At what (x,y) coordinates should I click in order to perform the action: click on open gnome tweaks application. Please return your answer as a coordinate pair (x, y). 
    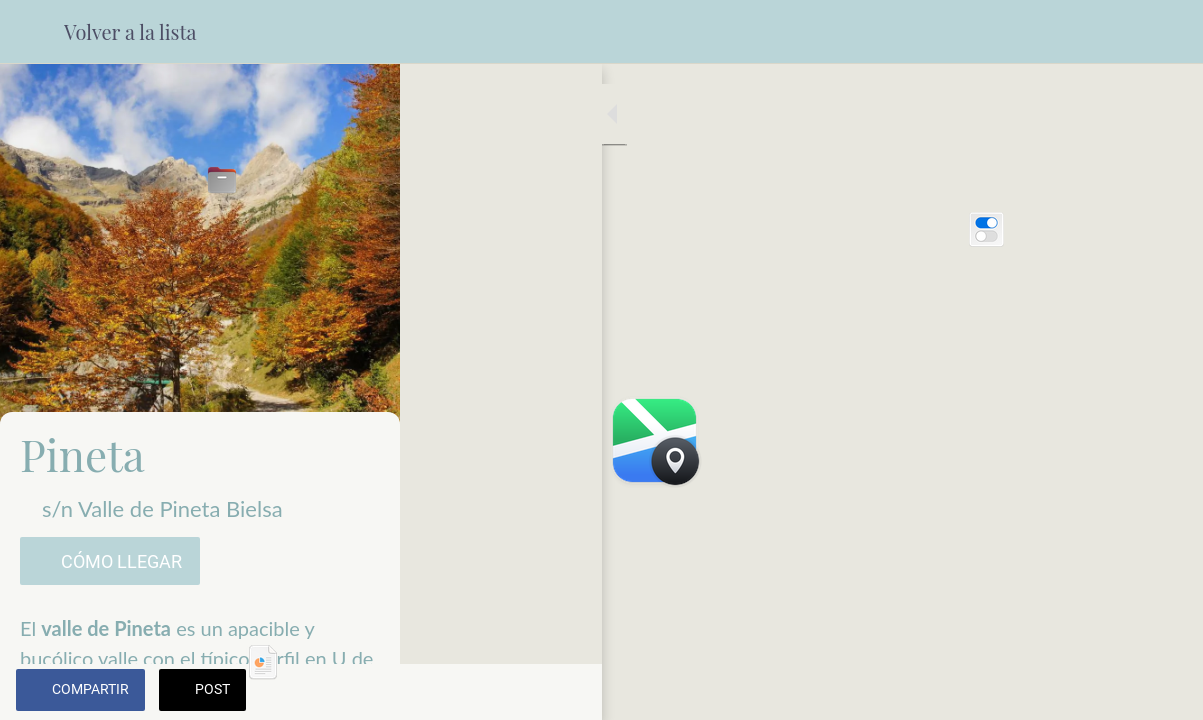
    Looking at the image, I should click on (986, 229).